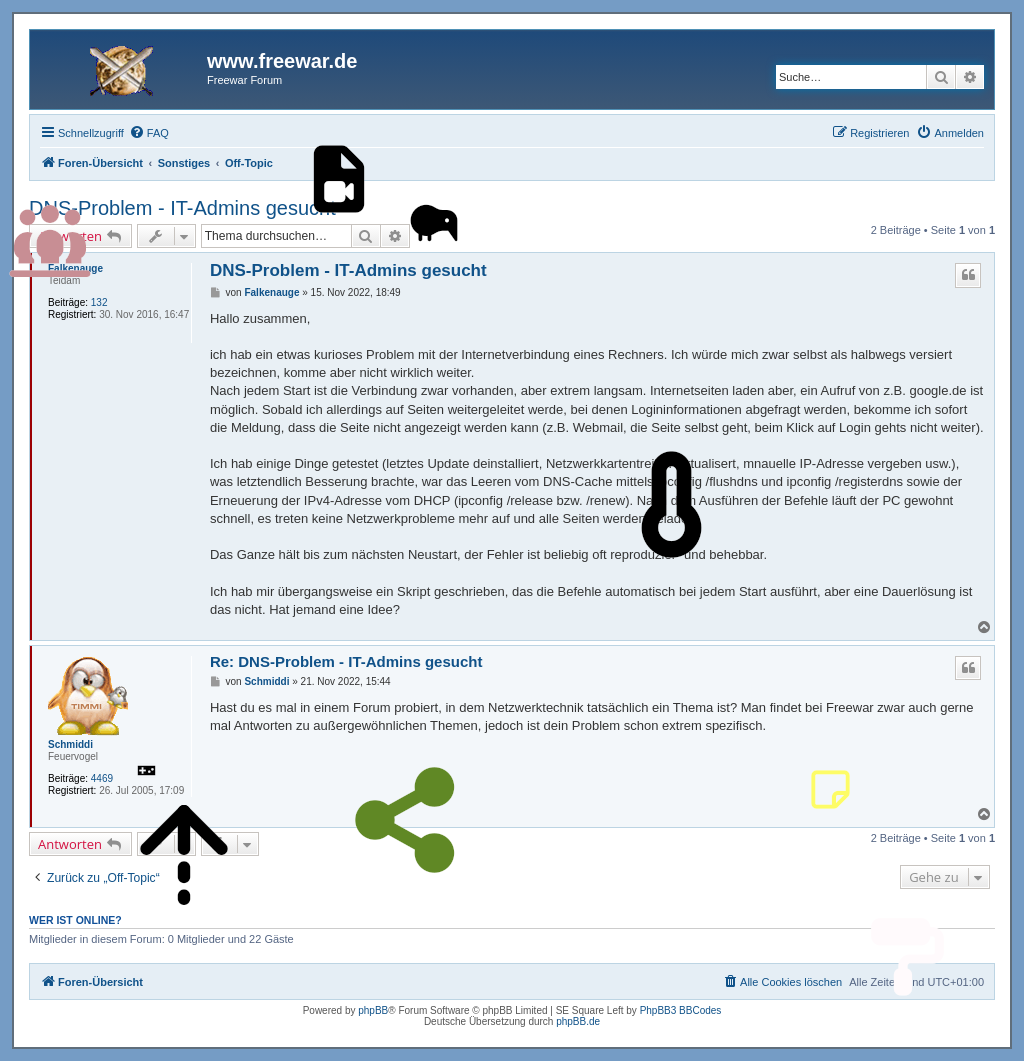 The image size is (1024, 1061). I want to click on upload in progress or pending, so click(184, 855).